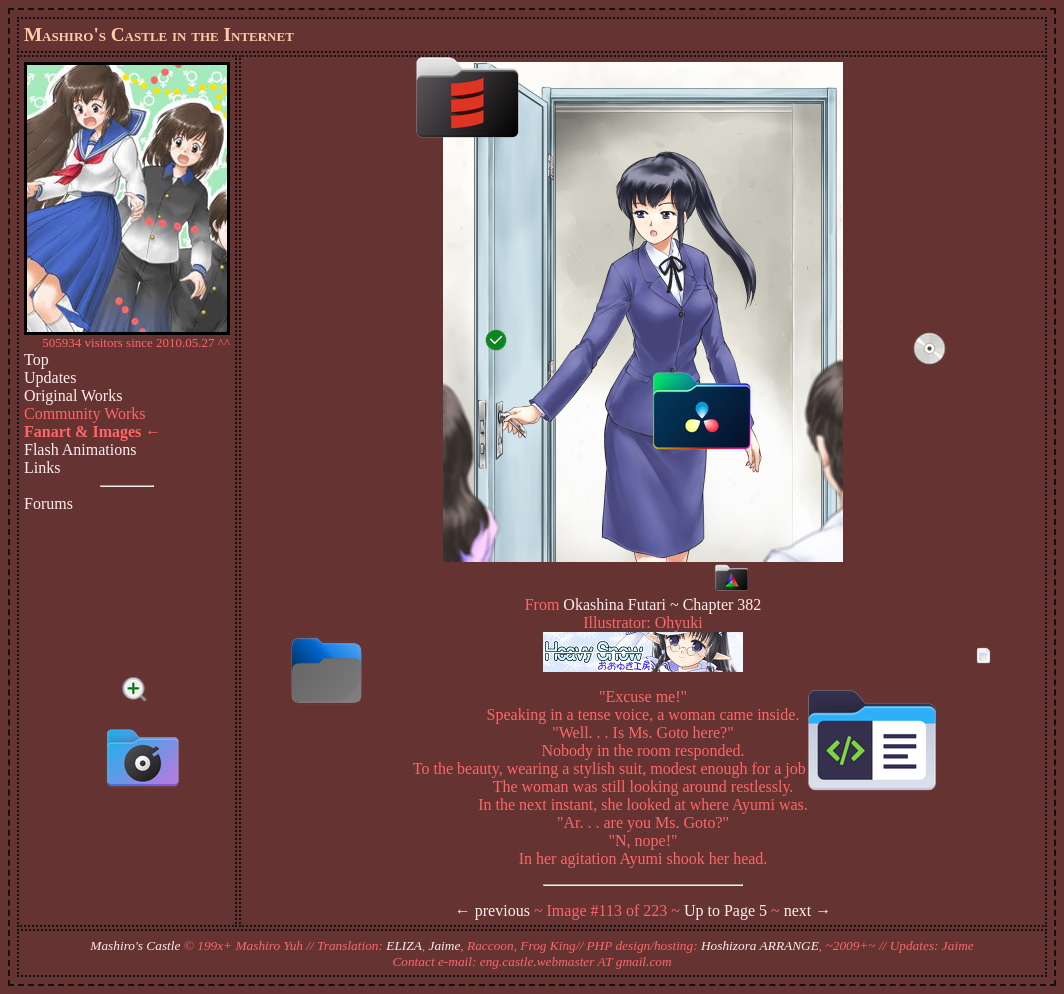  What do you see at coordinates (326, 670) in the screenshot?
I see `drop files here to move them into this folder` at bounding box center [326, 670].